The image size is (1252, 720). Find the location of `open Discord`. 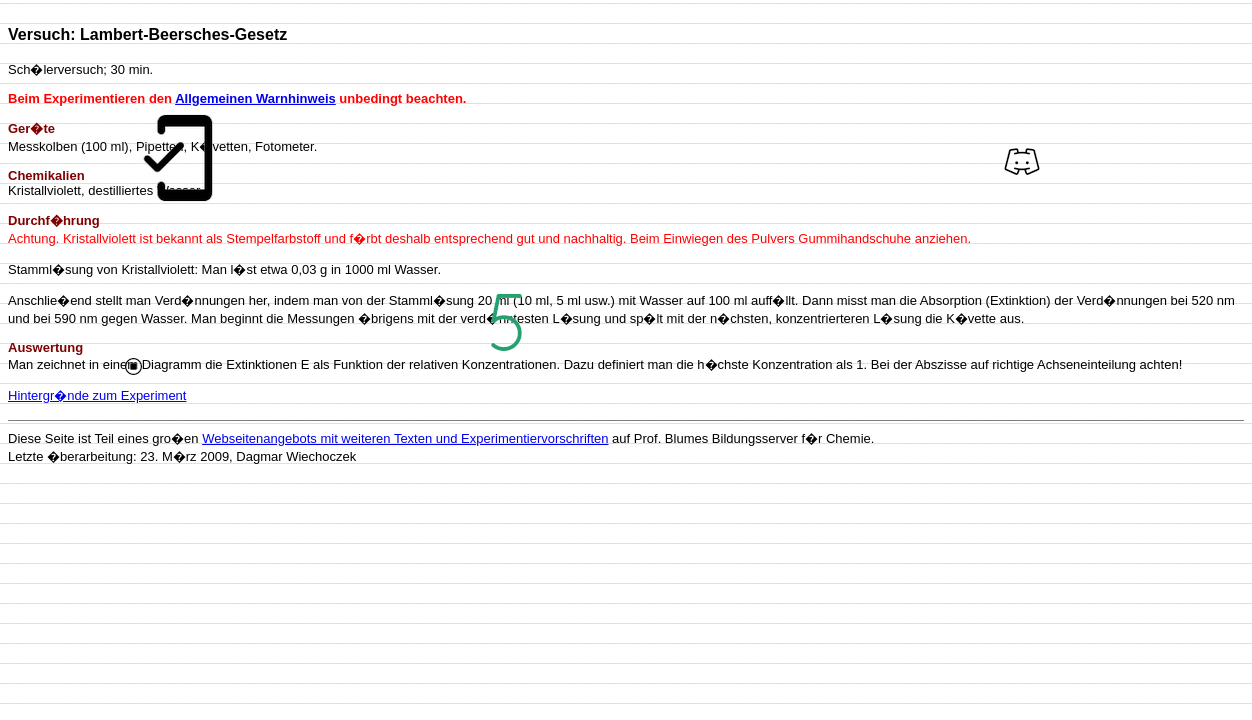

open Discord is located at coordinates (1022, 161).